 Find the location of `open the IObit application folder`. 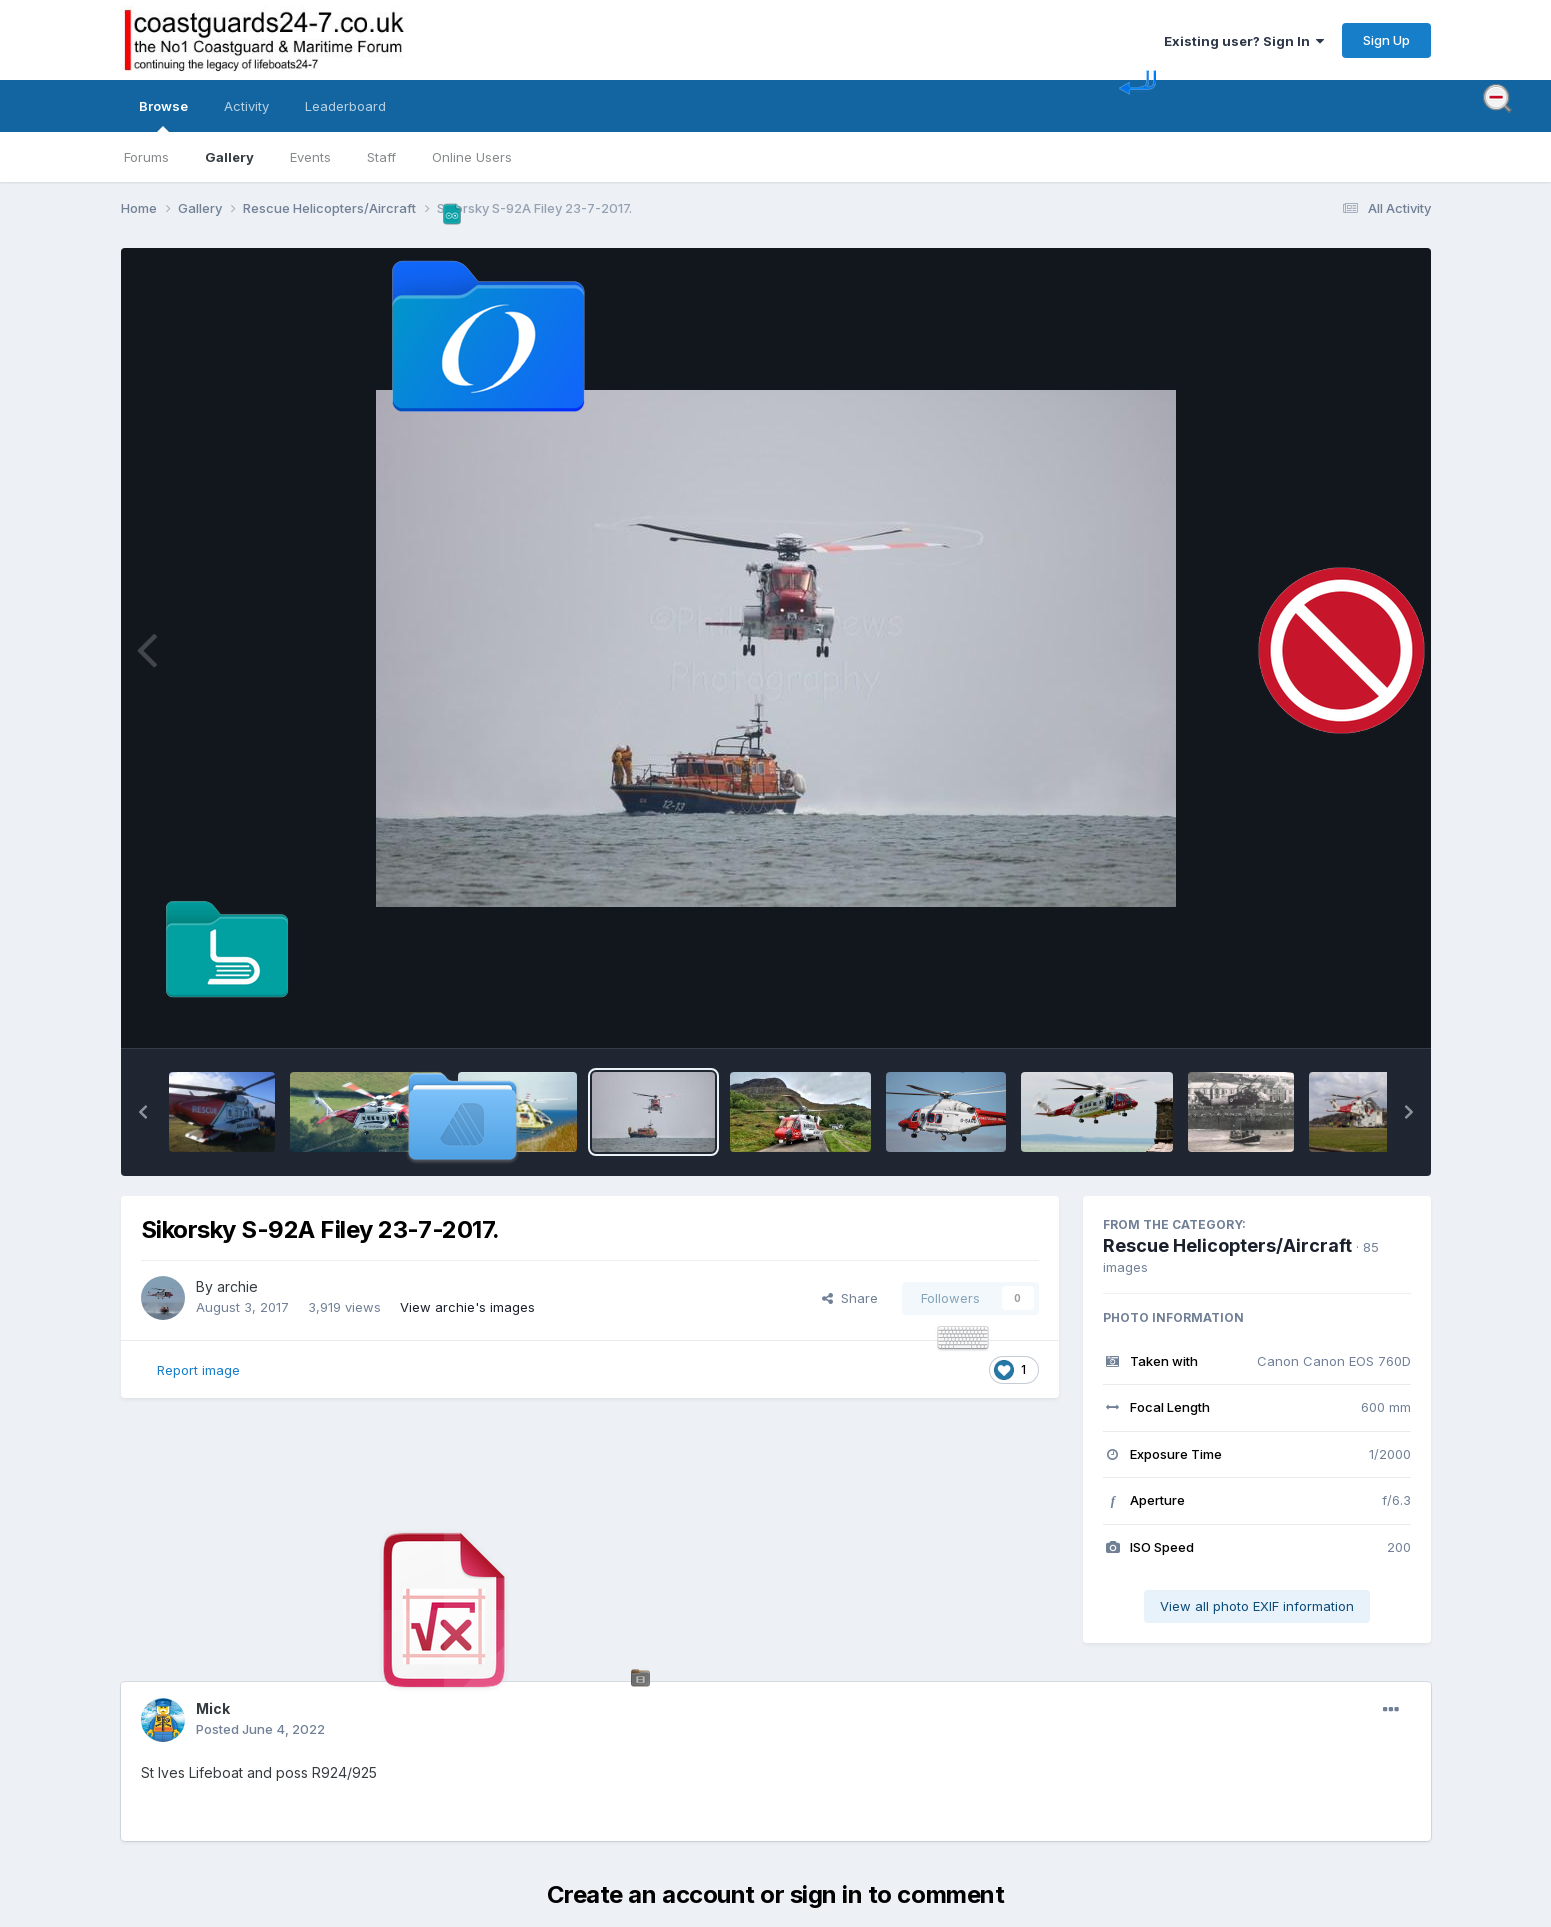

open the IObit application folder is located at coordinates (487, 341).